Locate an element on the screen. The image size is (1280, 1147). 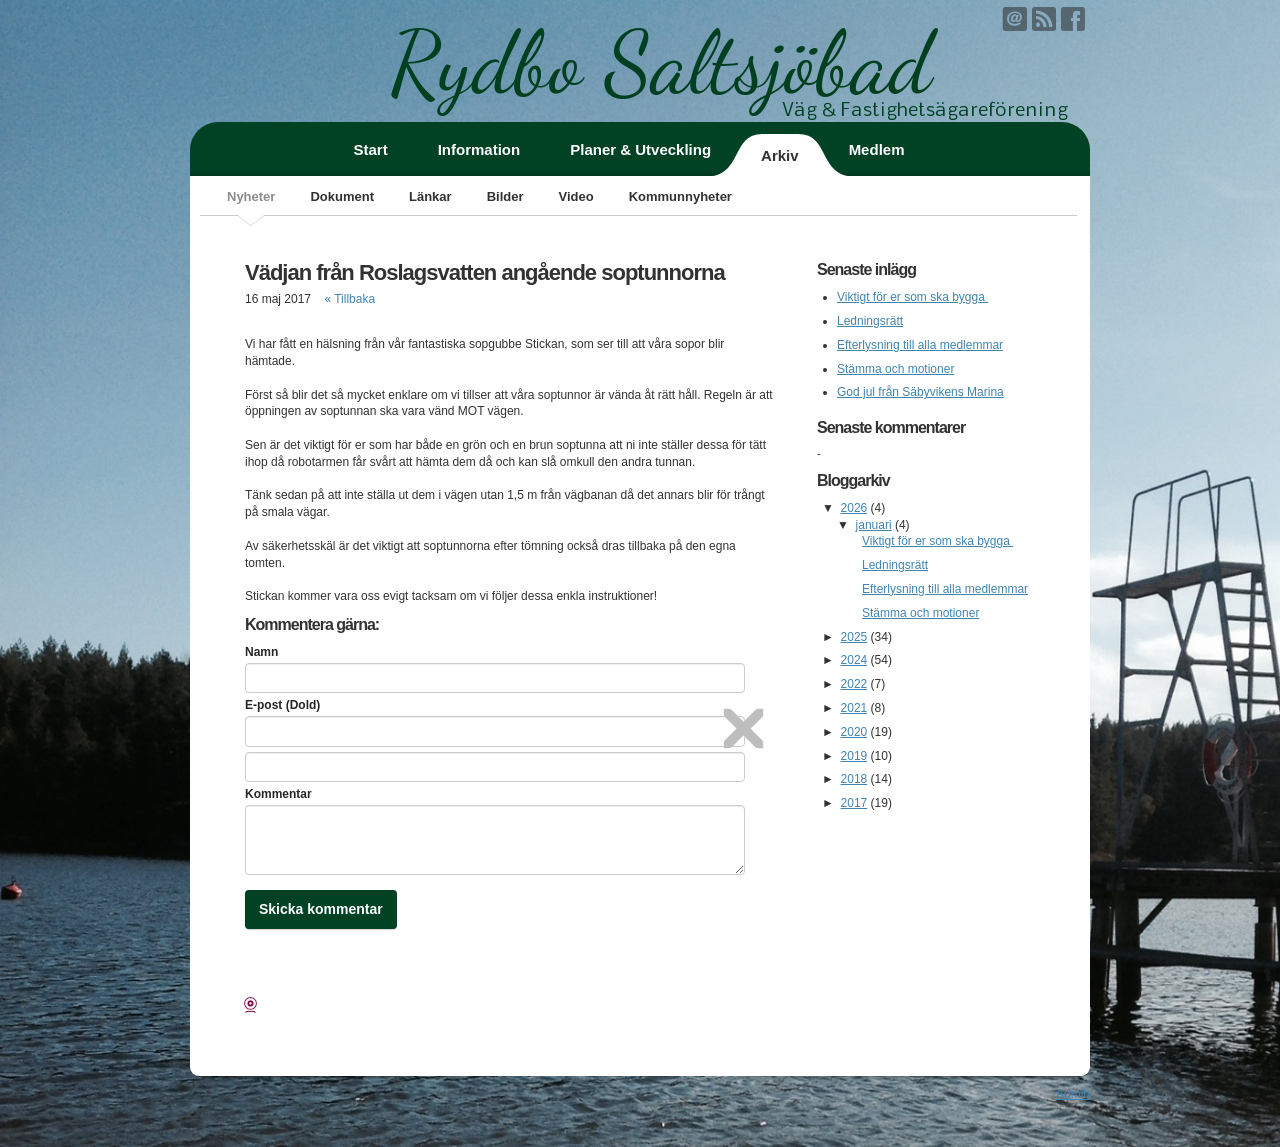
access webcam settings is located at coordinates (250, 1004).